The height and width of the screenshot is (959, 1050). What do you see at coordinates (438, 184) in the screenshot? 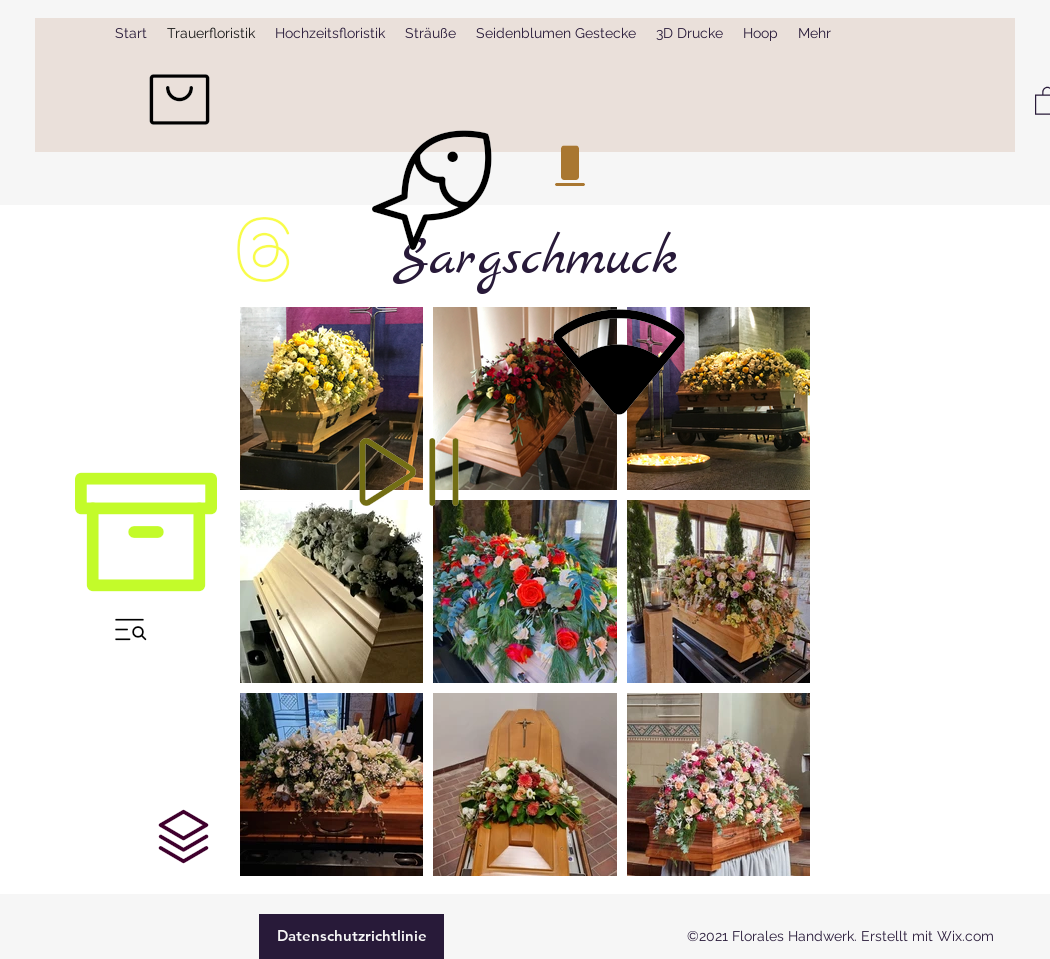
I see `browse seafood or fish-related content` at bounding box center [438, 184].